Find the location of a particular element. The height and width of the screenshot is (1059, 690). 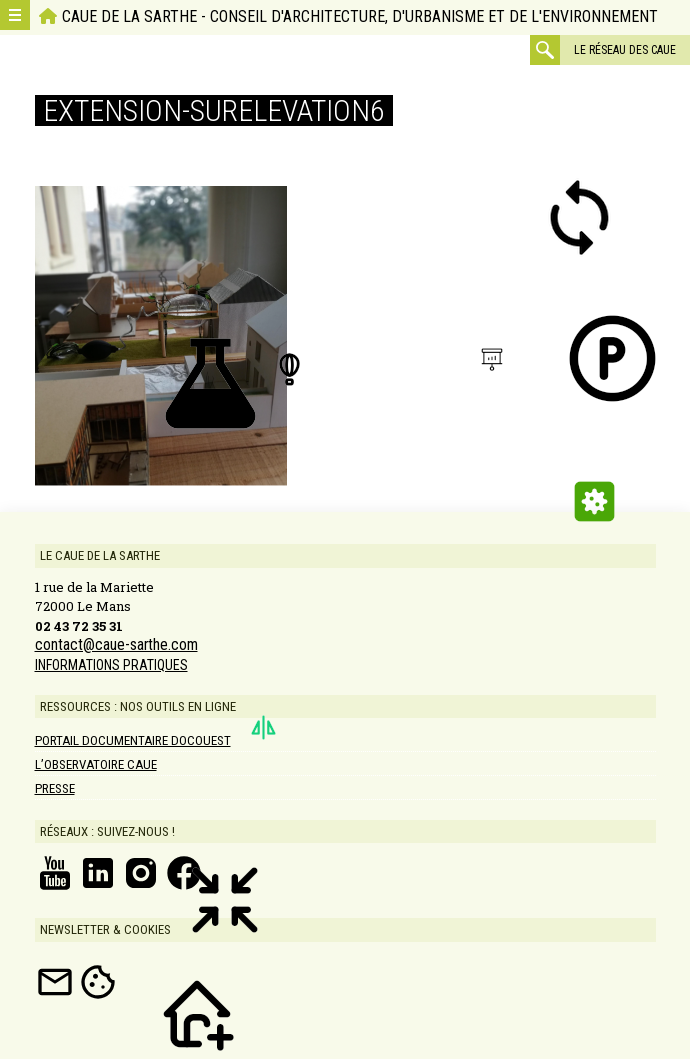

flip image or content vertically is located at coordinates (263, 727).